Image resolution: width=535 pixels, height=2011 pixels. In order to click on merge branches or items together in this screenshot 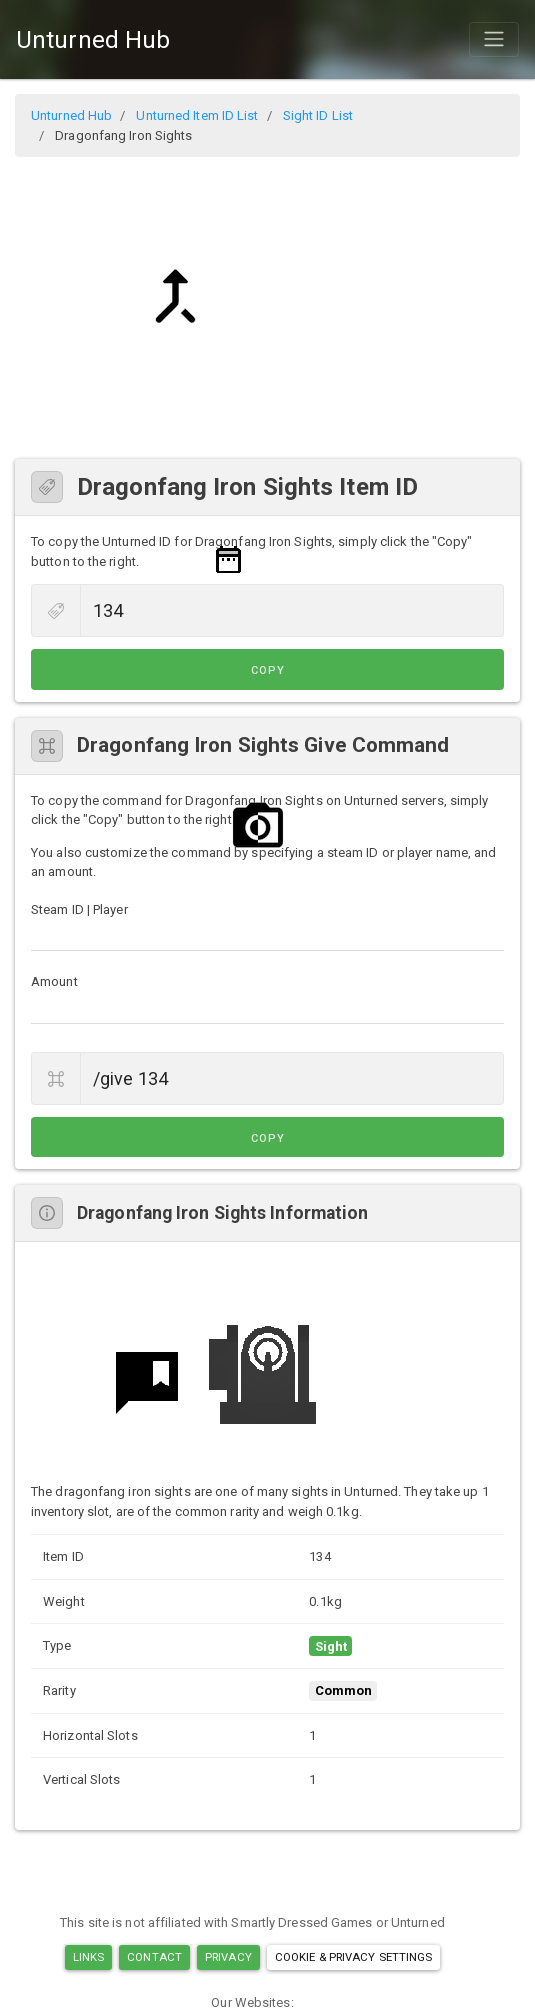, I will do `click(175, 296)`.